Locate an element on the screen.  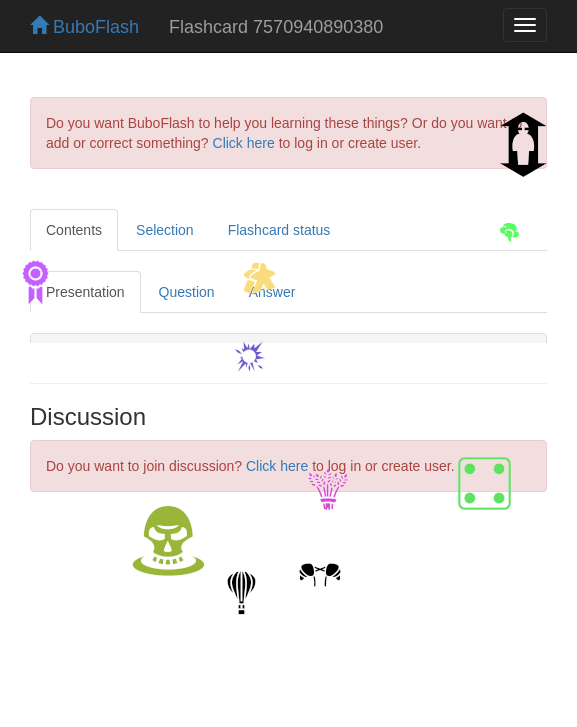
access travel or adventure features is located at coordinates (241, 592).